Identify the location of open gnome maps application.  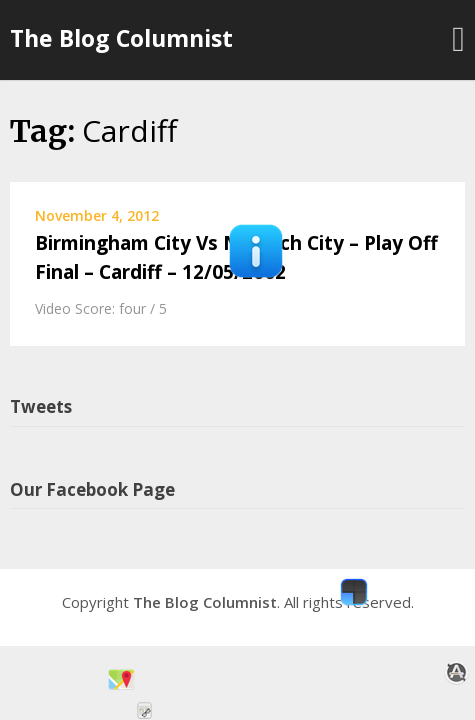
(121, 679).